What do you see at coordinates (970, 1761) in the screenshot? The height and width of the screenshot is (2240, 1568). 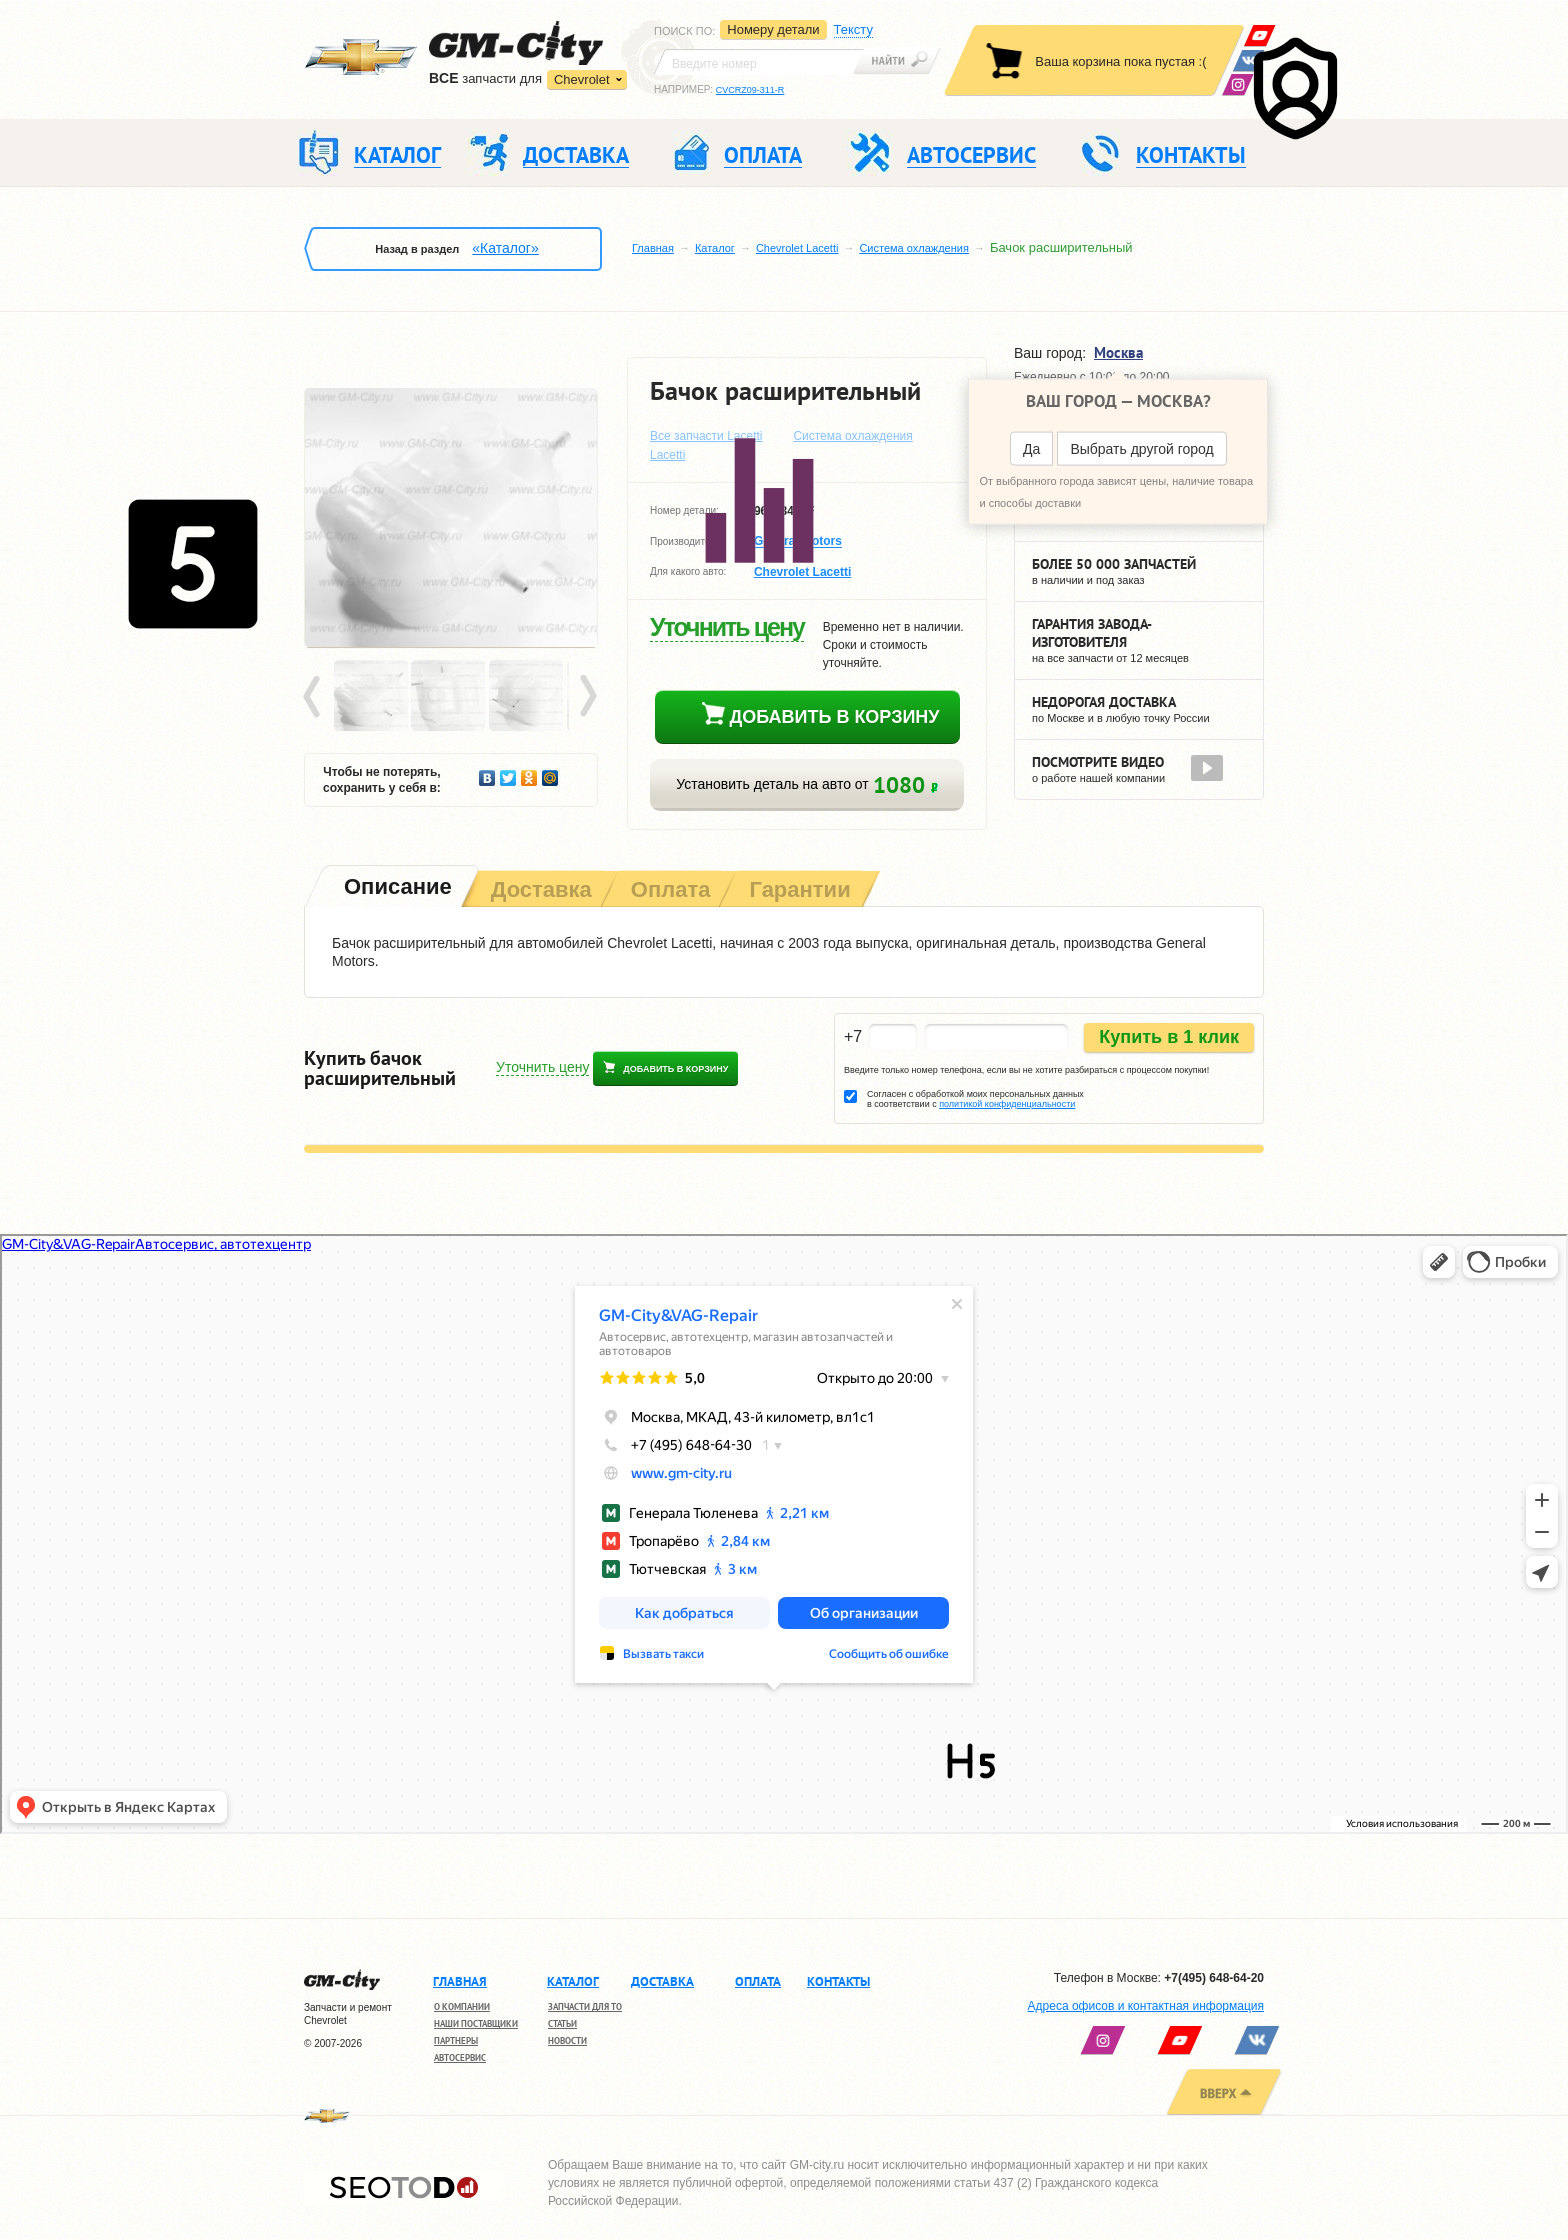 I see `format text as heading level 5` at bounding box center [970, 1761].